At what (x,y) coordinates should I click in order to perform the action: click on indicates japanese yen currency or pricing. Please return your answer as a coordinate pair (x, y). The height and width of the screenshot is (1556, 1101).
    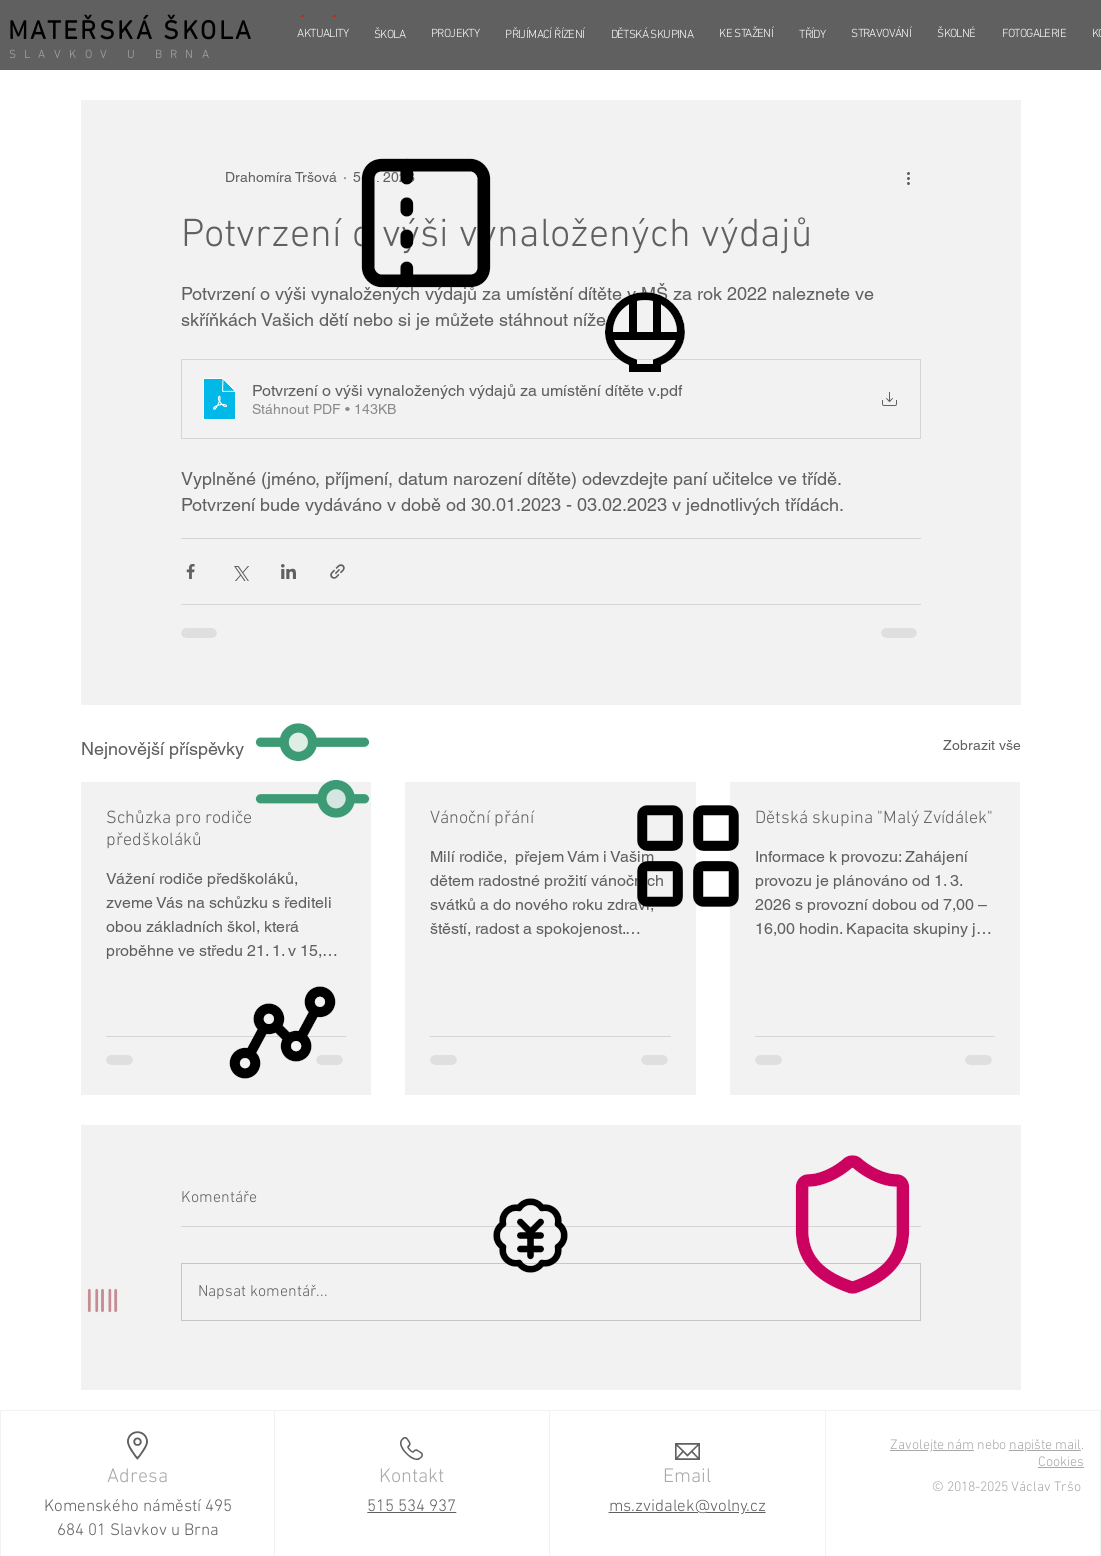
    Looking at the image, I should click on (530, 1235).